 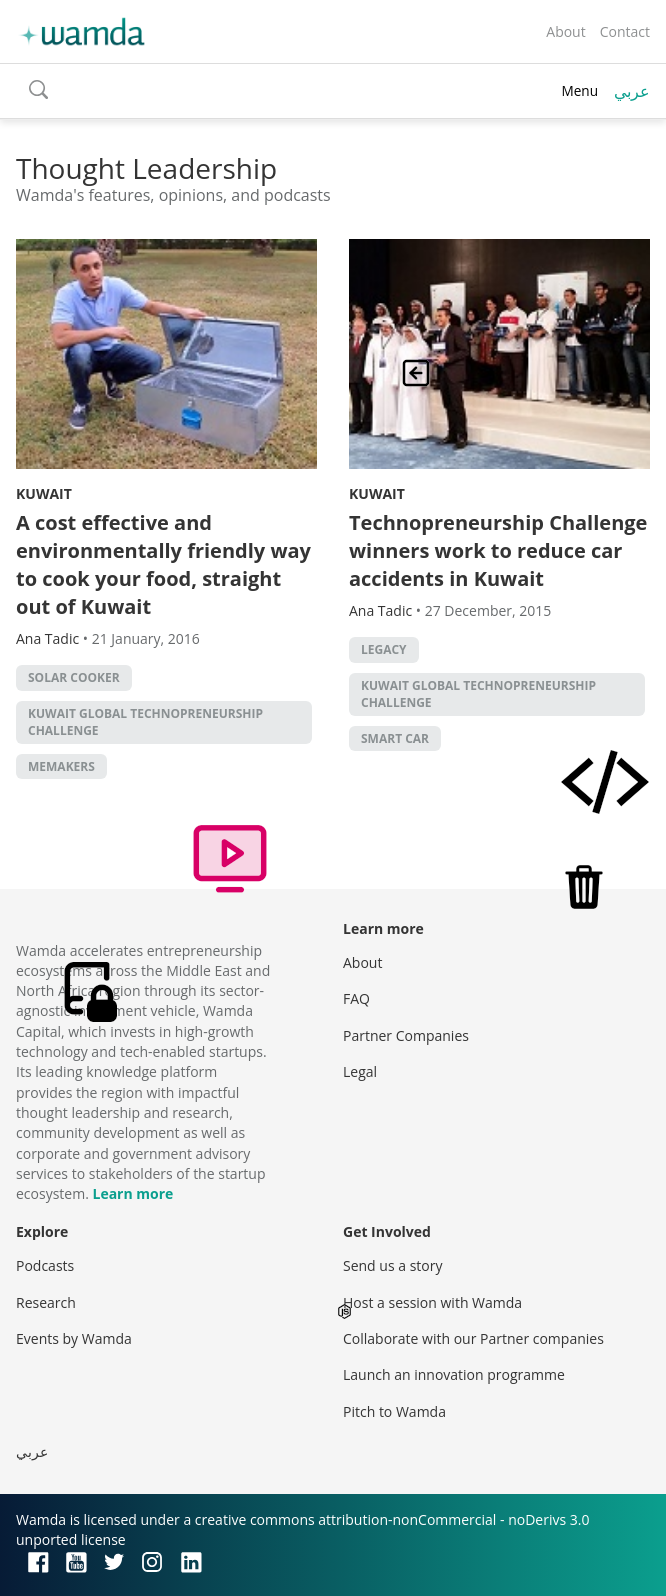 What do you see at coordinates (230, 856) in the screenshot?
I see `play video on monitor or display` at bounding box center [230, 856].